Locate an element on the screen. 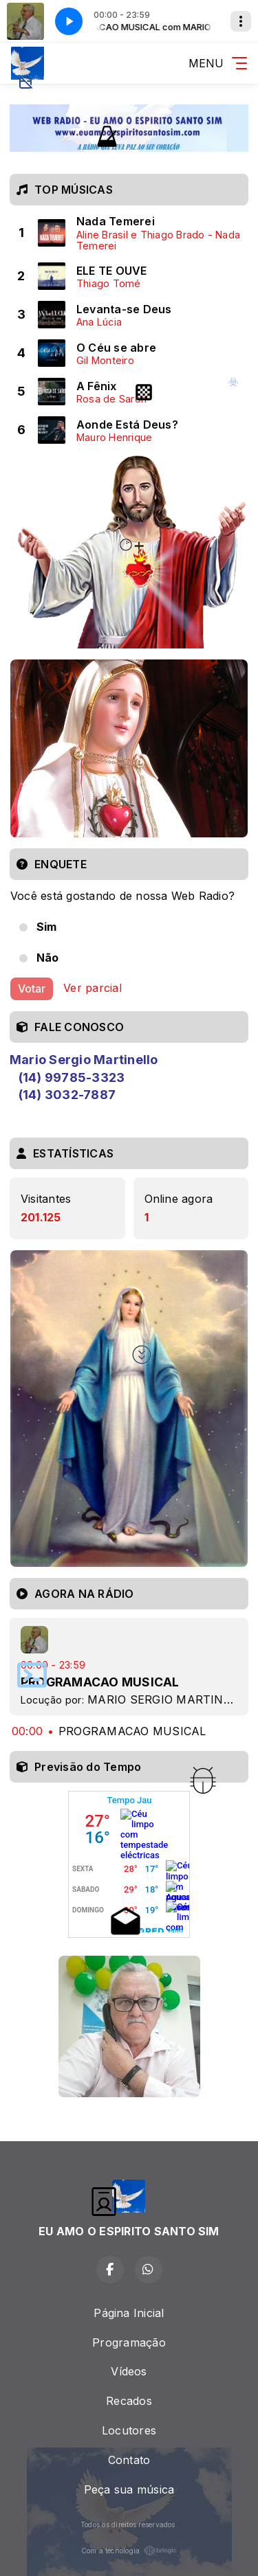 The image size is (258, 2576). view your draft messages is located at coordinates (125, 1923).